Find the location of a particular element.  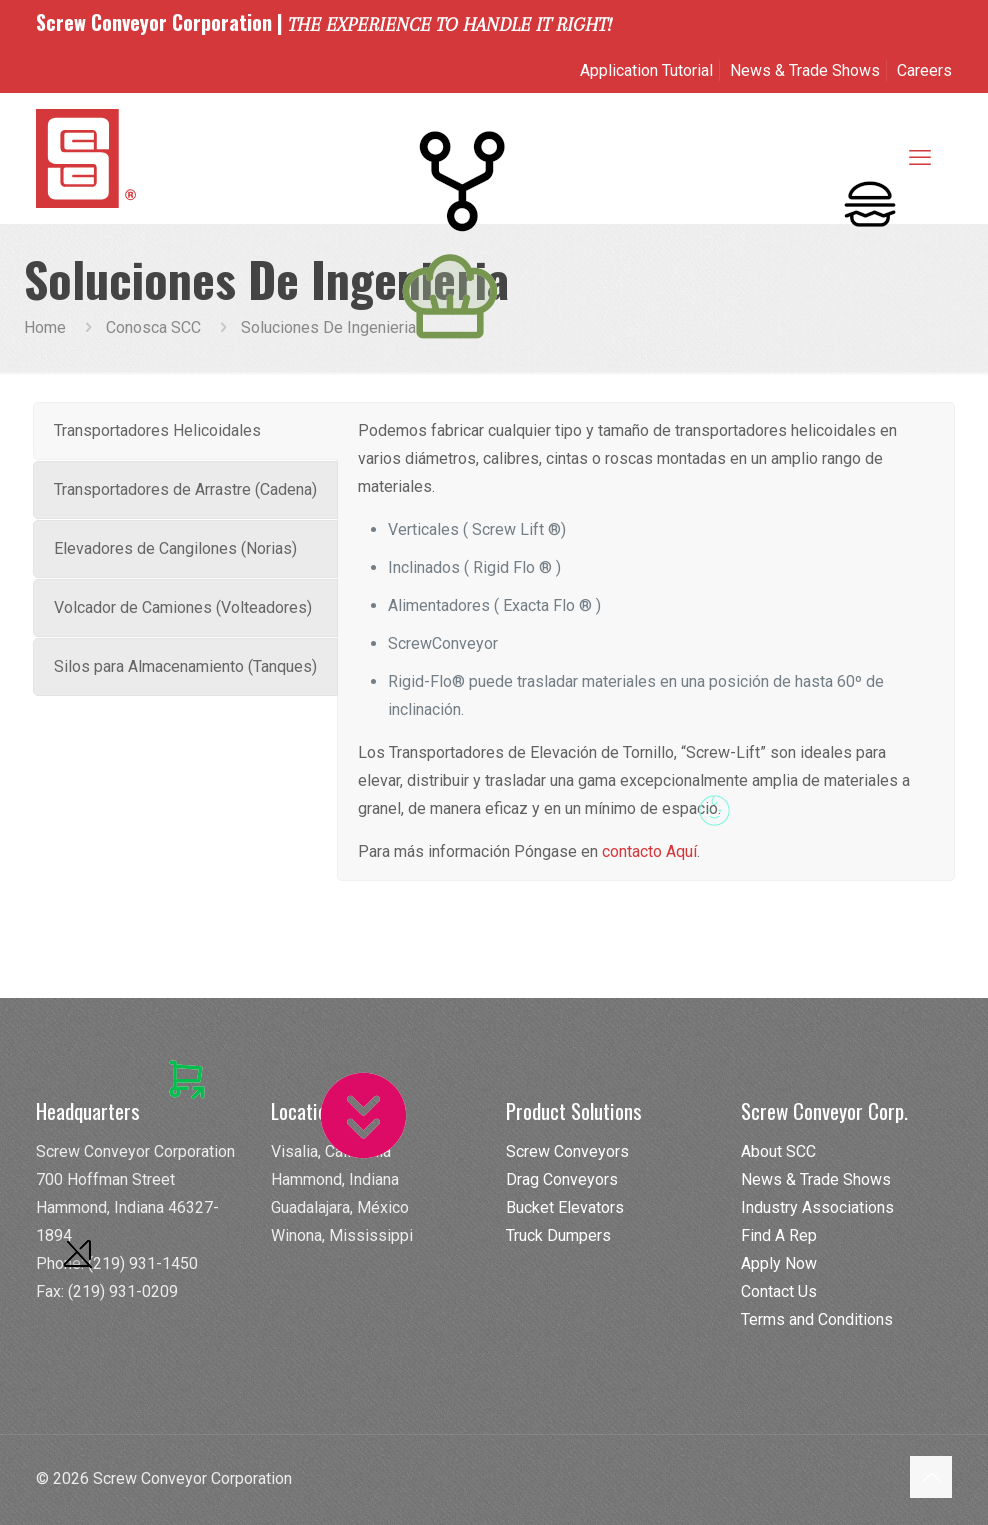

expand all content below is located at coordinates (363, 1115).